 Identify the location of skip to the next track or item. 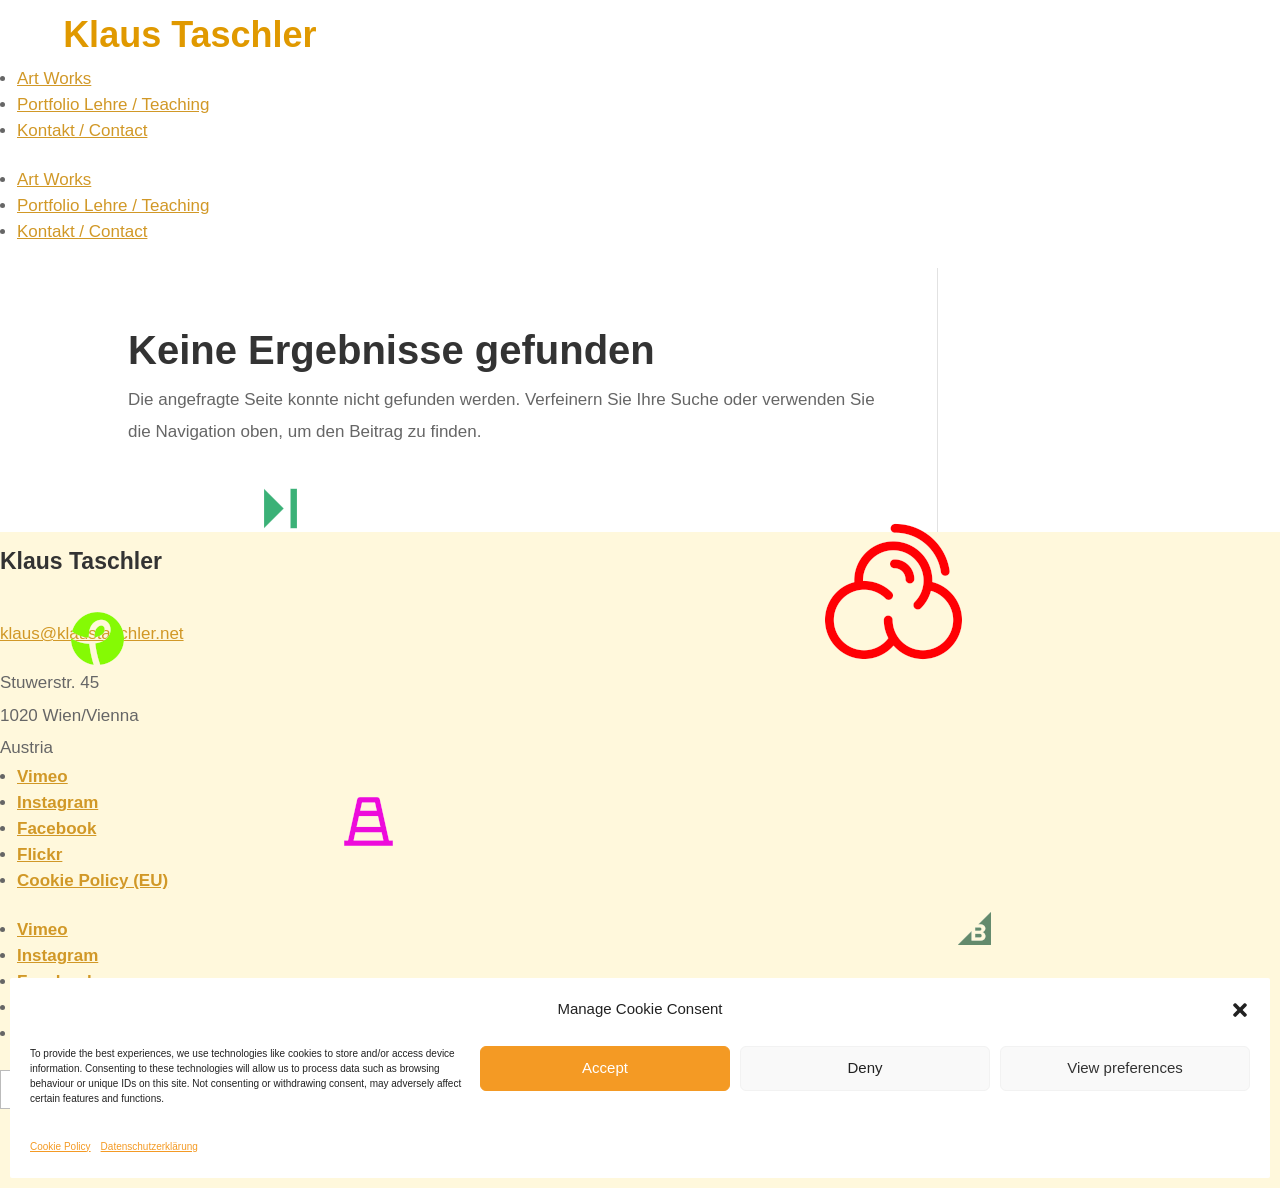
(280, 508).